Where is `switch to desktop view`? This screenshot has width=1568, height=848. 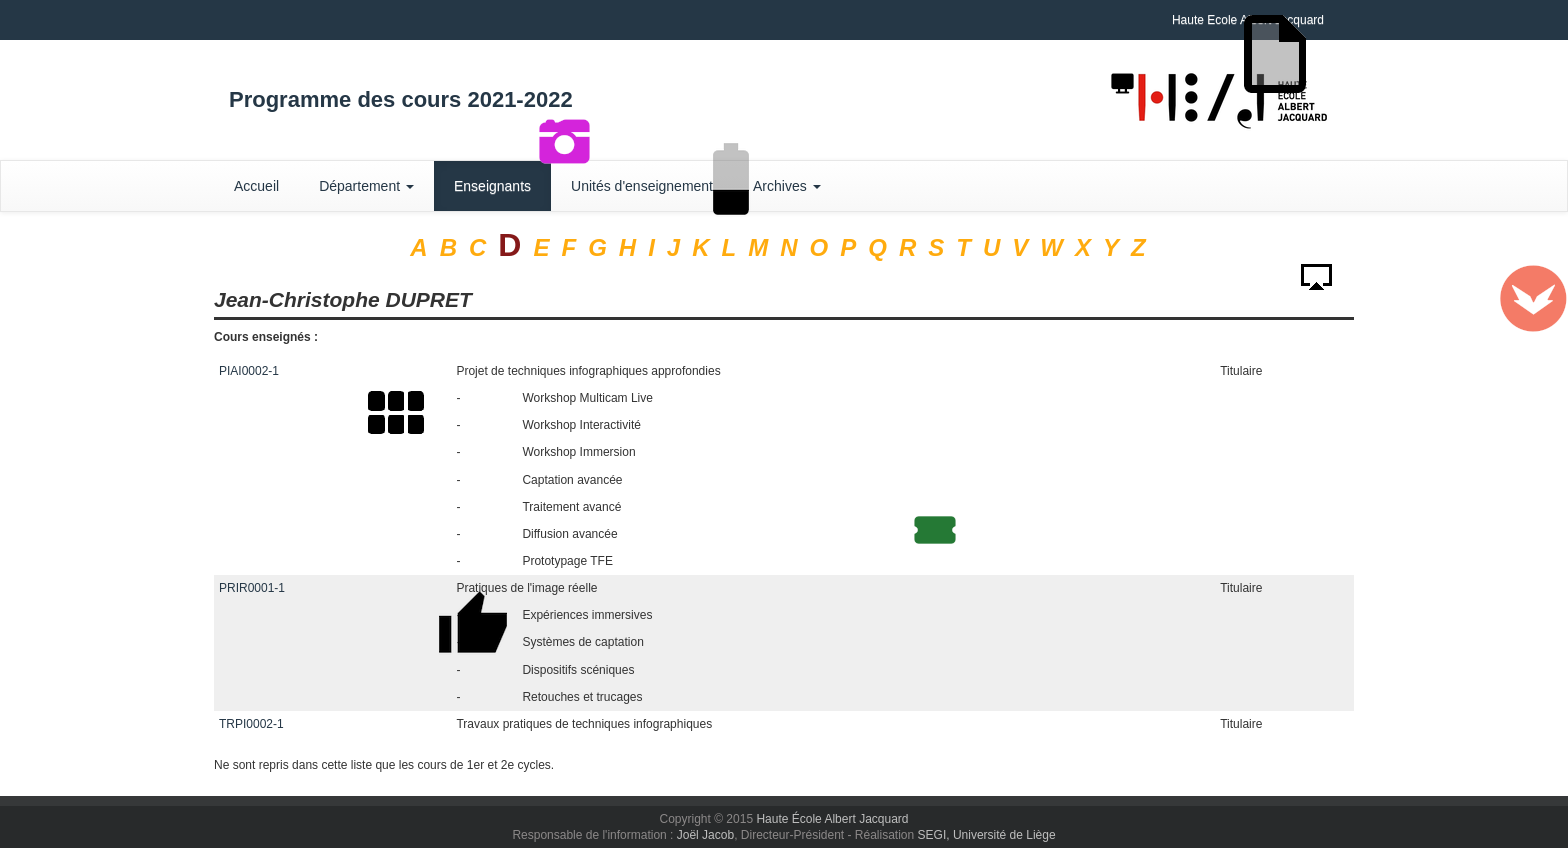
switch to desktop view is located at coordinates (1122, 83).